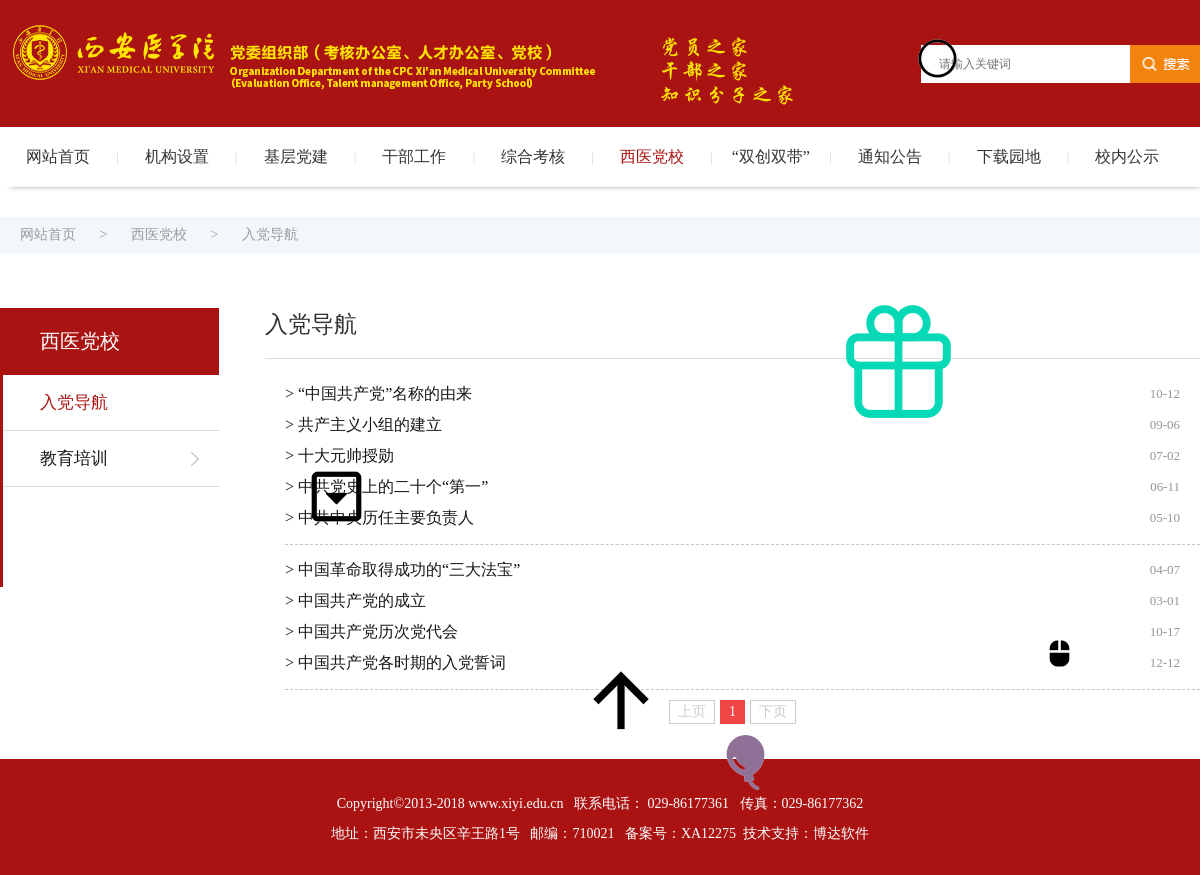 This screenshot has height=875, width=1200. I want to click on view or redeem a gift, so click(898, 361).